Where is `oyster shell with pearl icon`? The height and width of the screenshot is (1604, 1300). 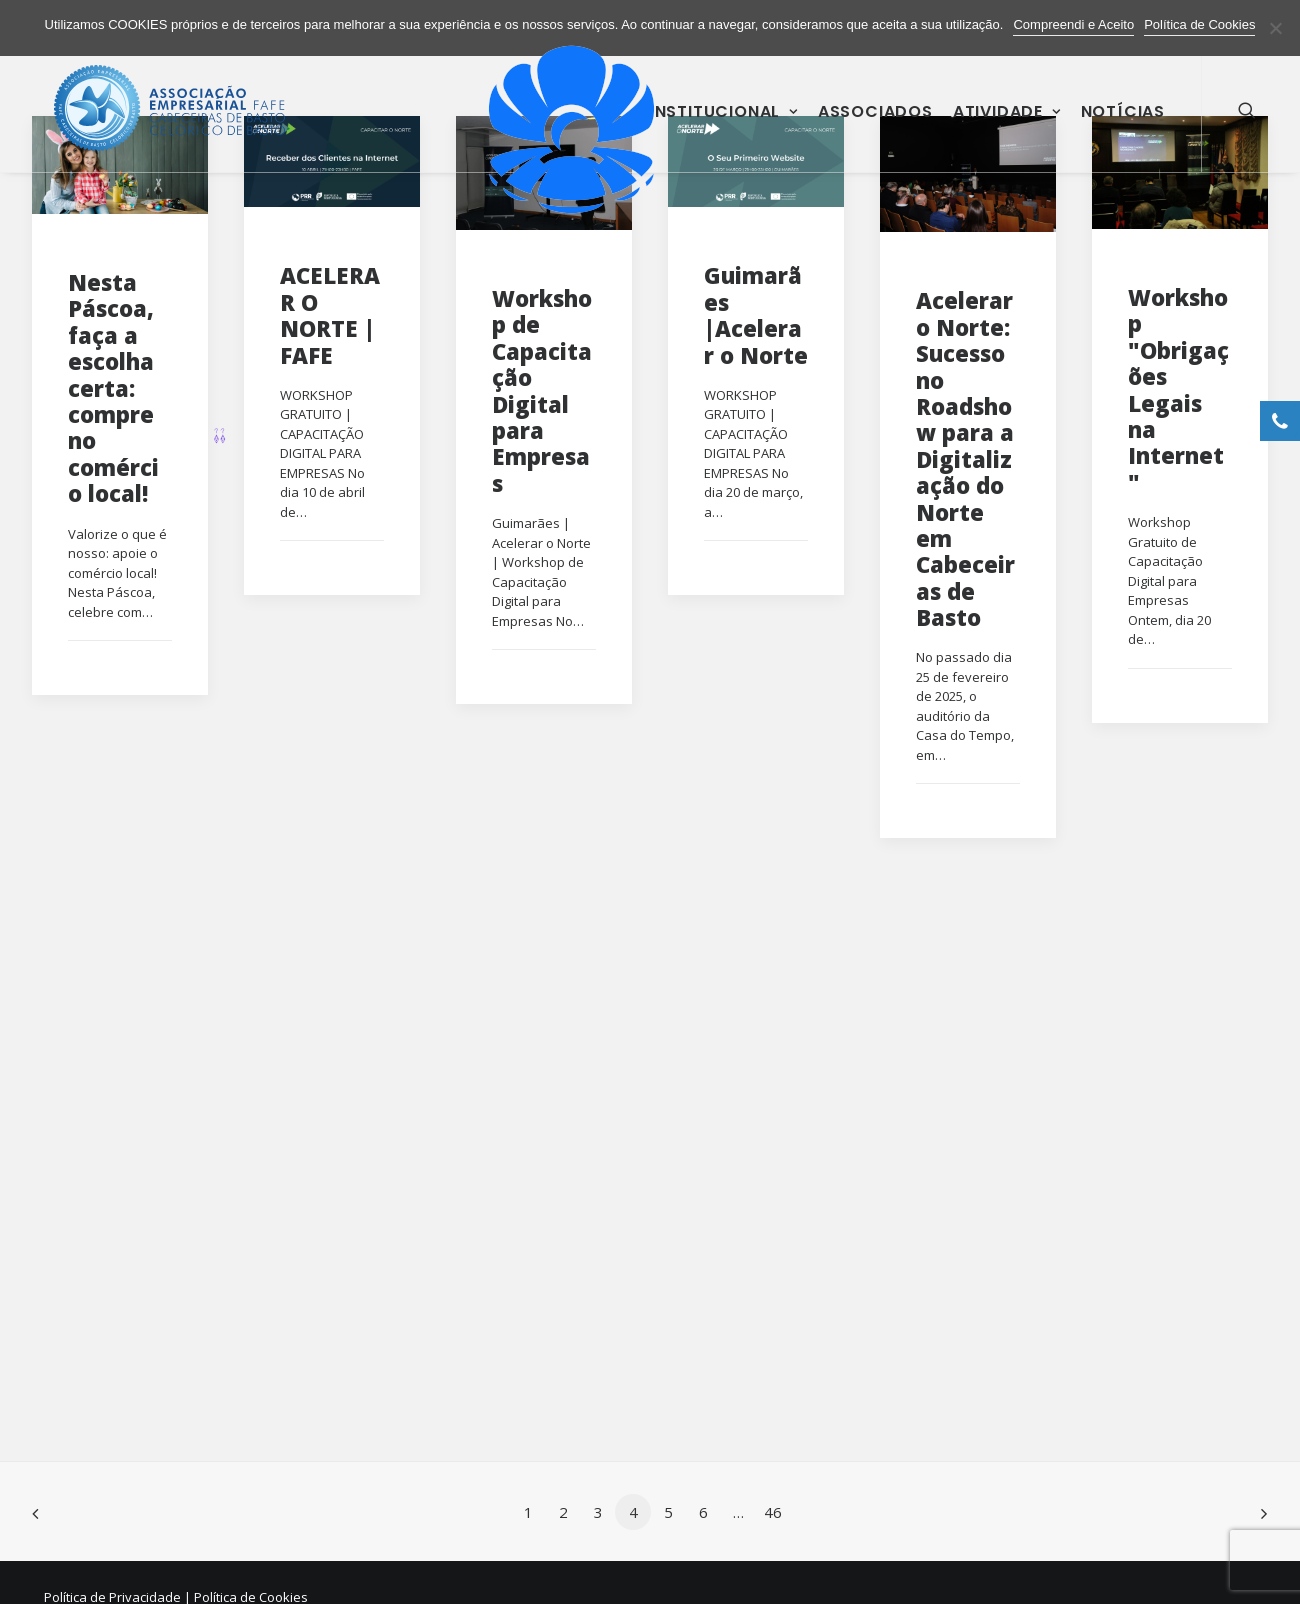 oyster shell with pearl icon is located at coordinates (571, 129).